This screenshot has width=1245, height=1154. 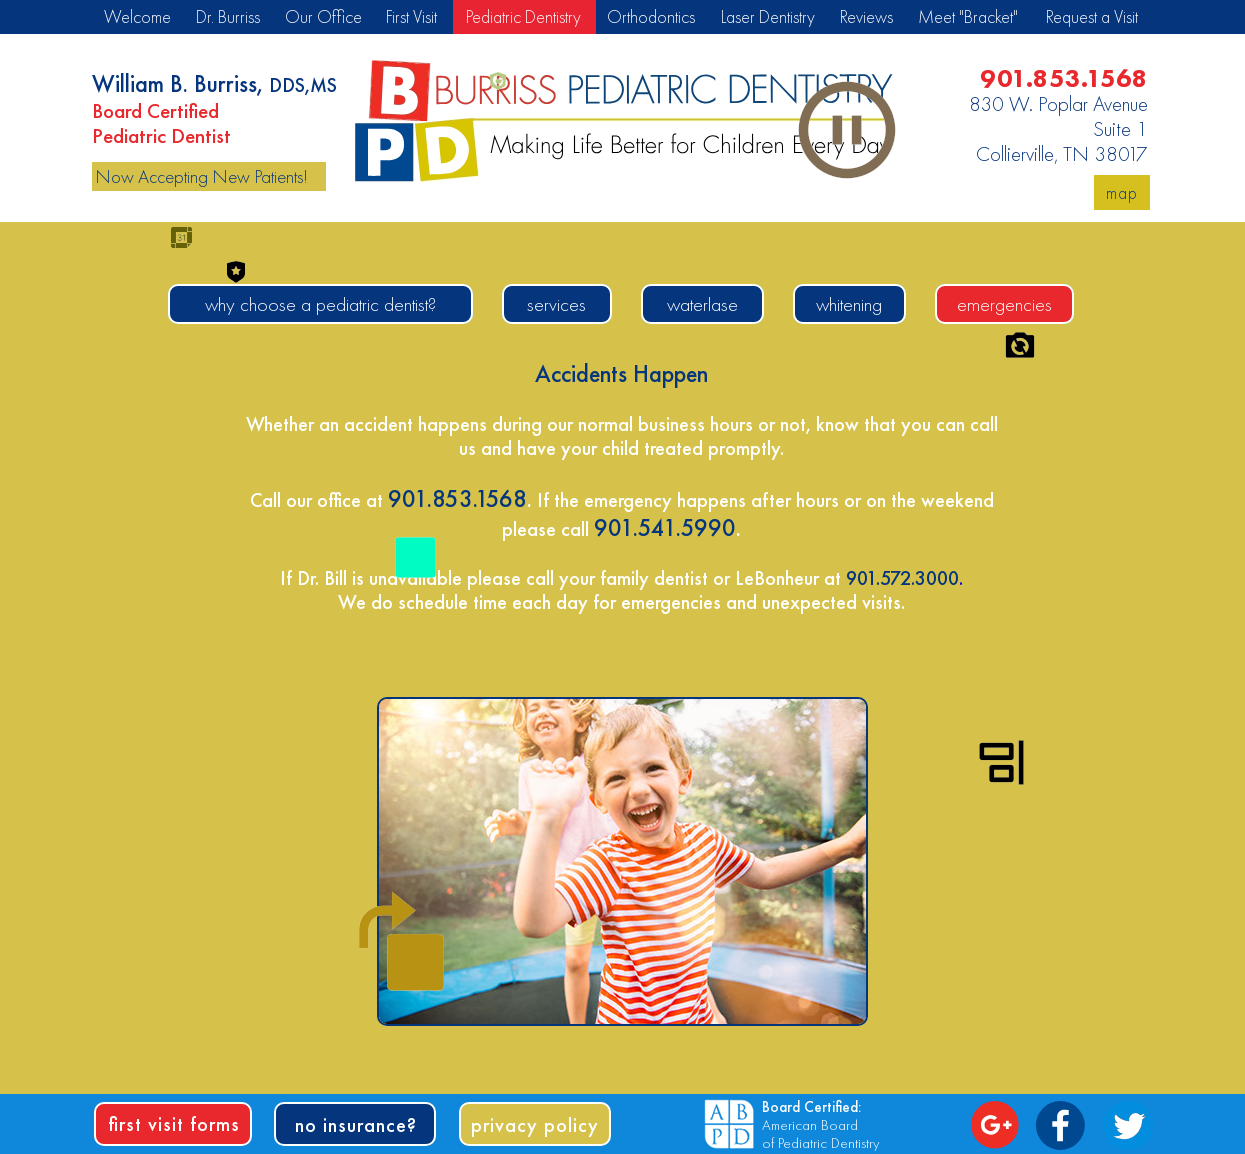 What do you see at coordinates (1020, 345) in the screenshot?
I see `switch between front and rear camera` at bounding box center [1020, 345].